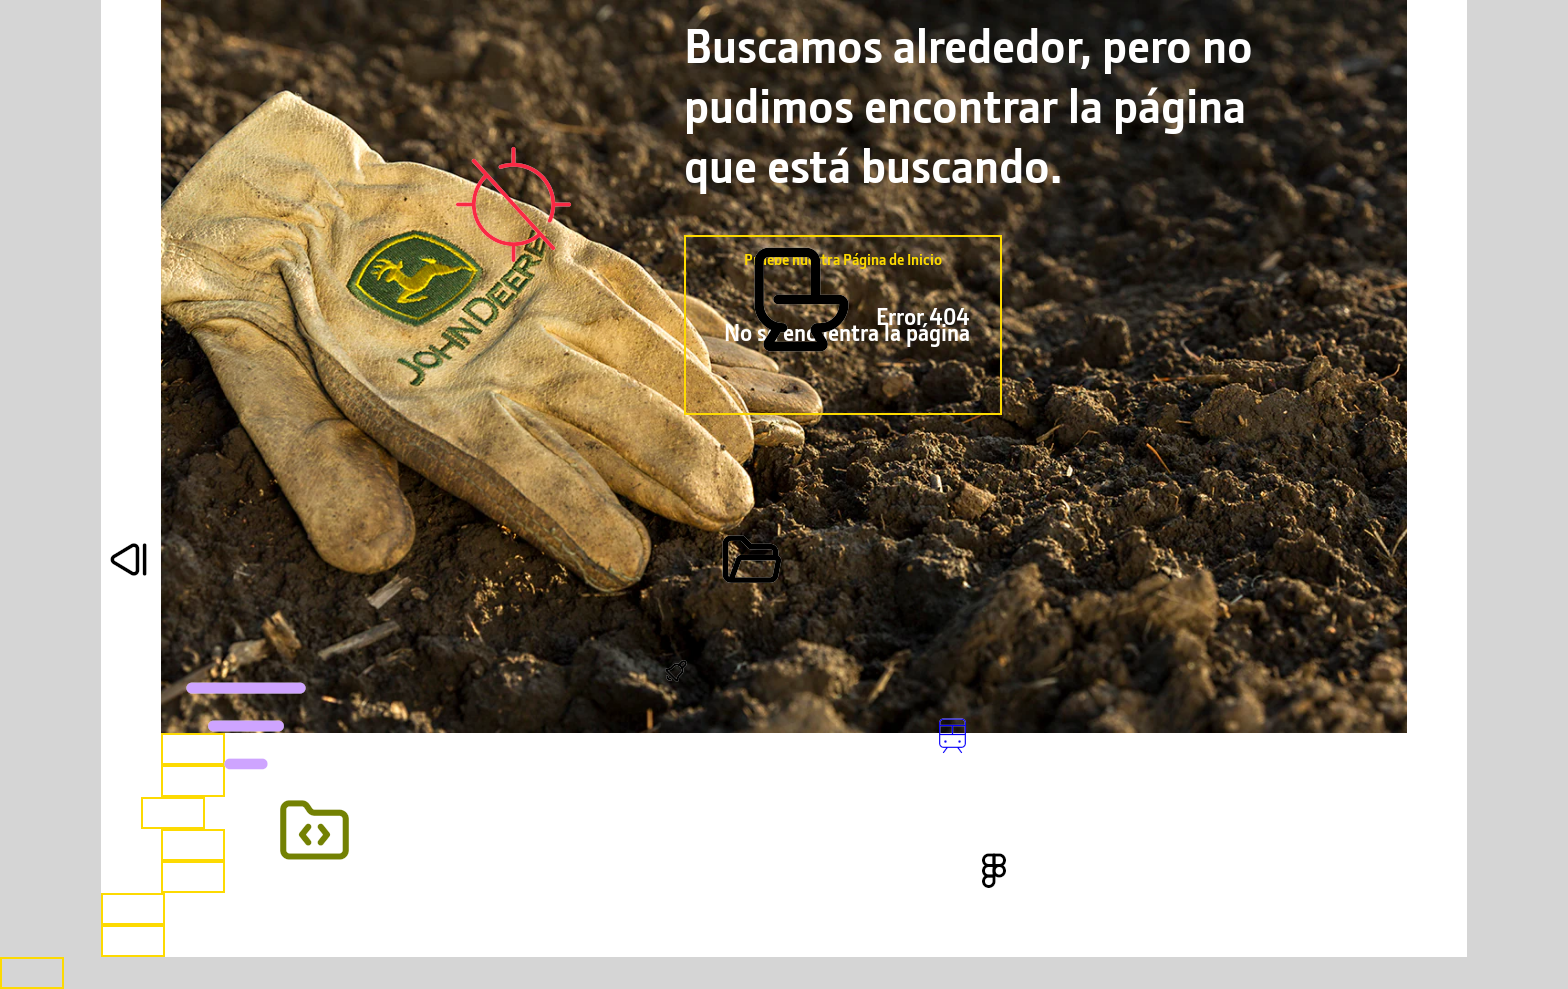 The width and height of the screenshot is (1568, 989). What do you see at coordinates (314, 831) in the screenshot?
I see `open code files directory` at bounding box center [314, 831].